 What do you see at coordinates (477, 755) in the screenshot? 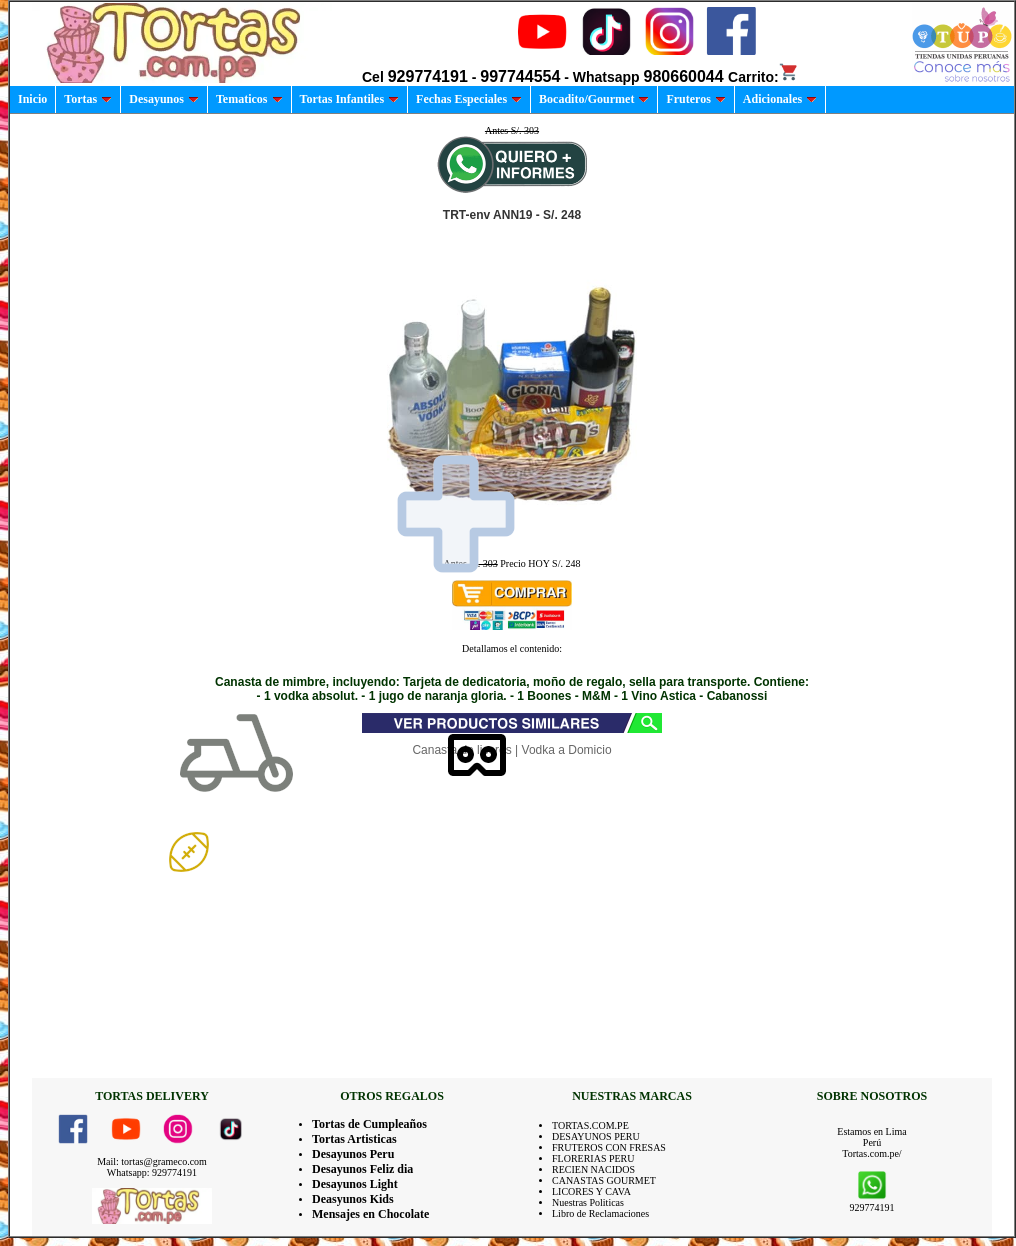
I see `launch google cardboard VR experience` at bounding box center [477, 755].